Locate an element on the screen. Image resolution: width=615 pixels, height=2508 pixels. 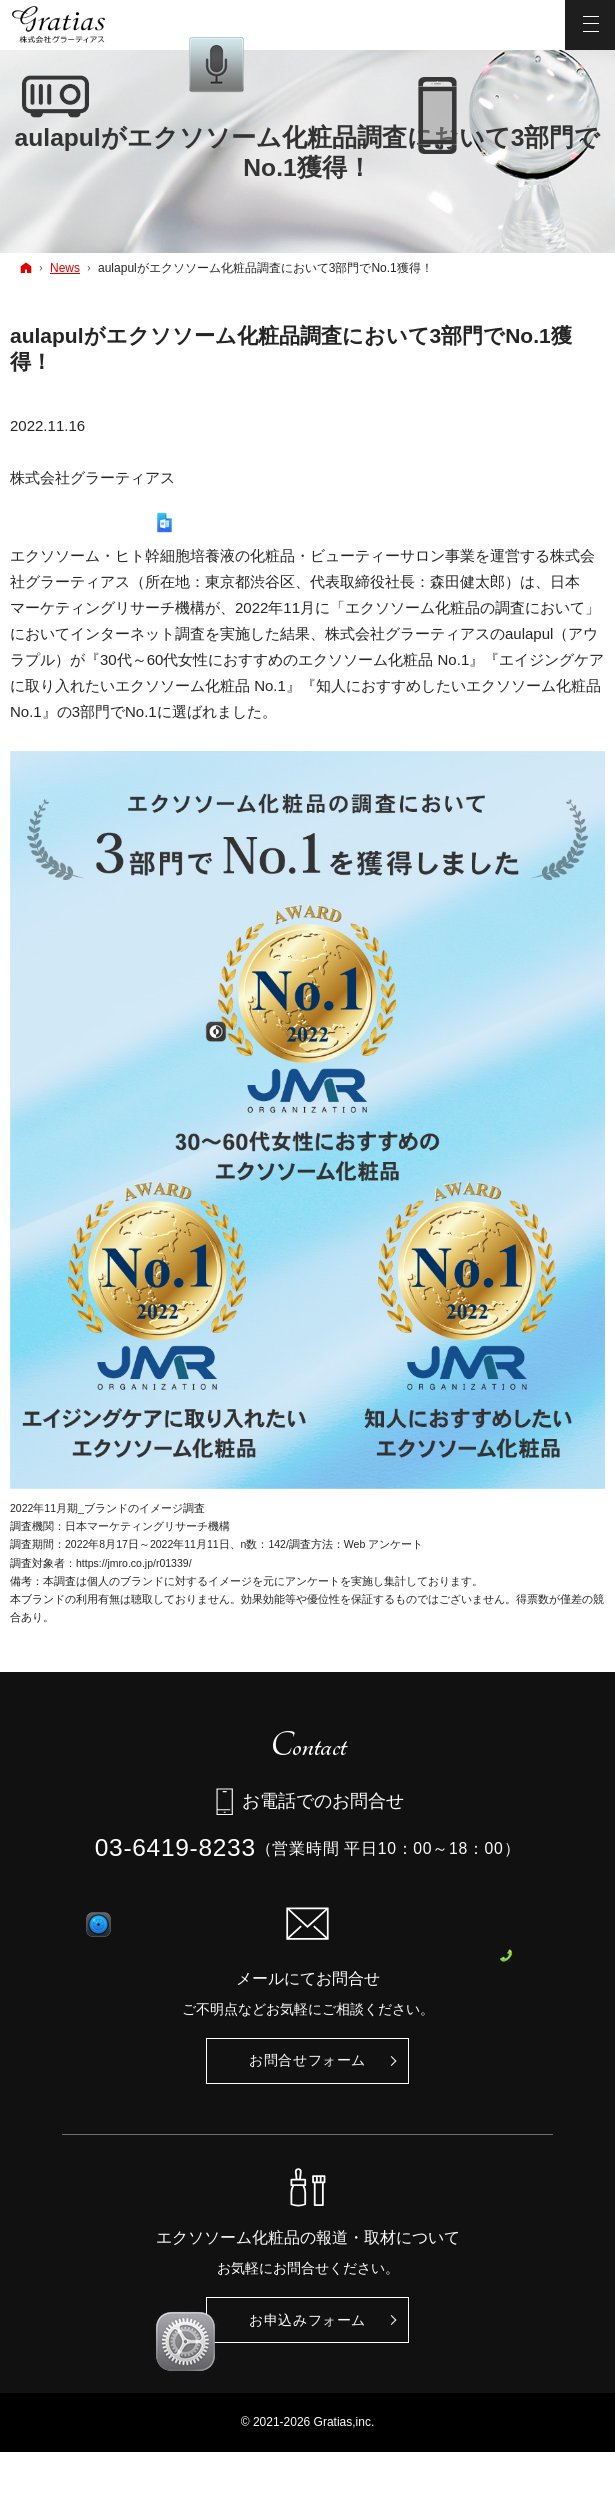
activate voice dictation is located at coordinates (216, 64).